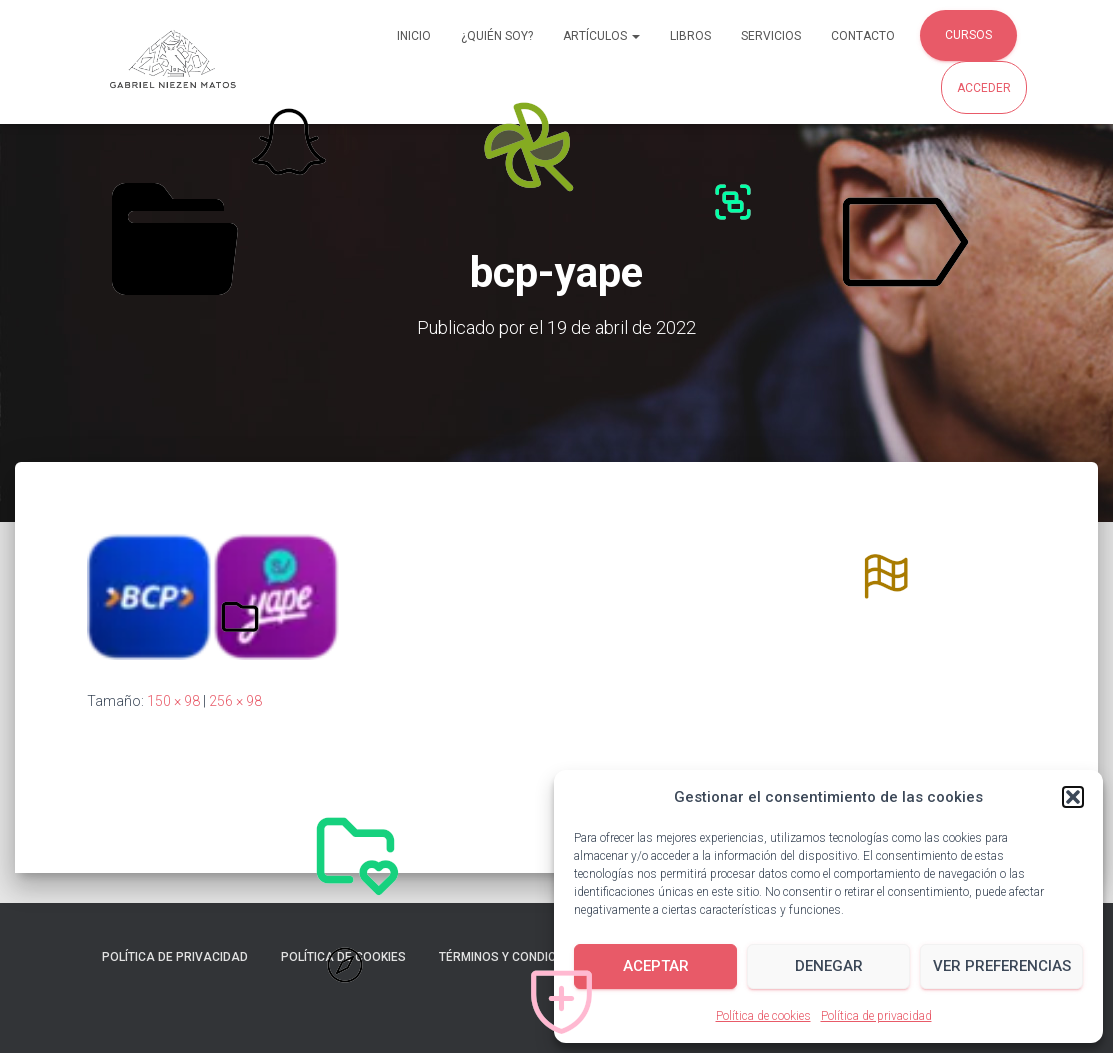 The width and height of the screenshot is (1113, 1053). What do you see at coordinates (884, 575) in the screenshot?
I see `indicates a finish line or goal completion` at bounding box center [884, 575].